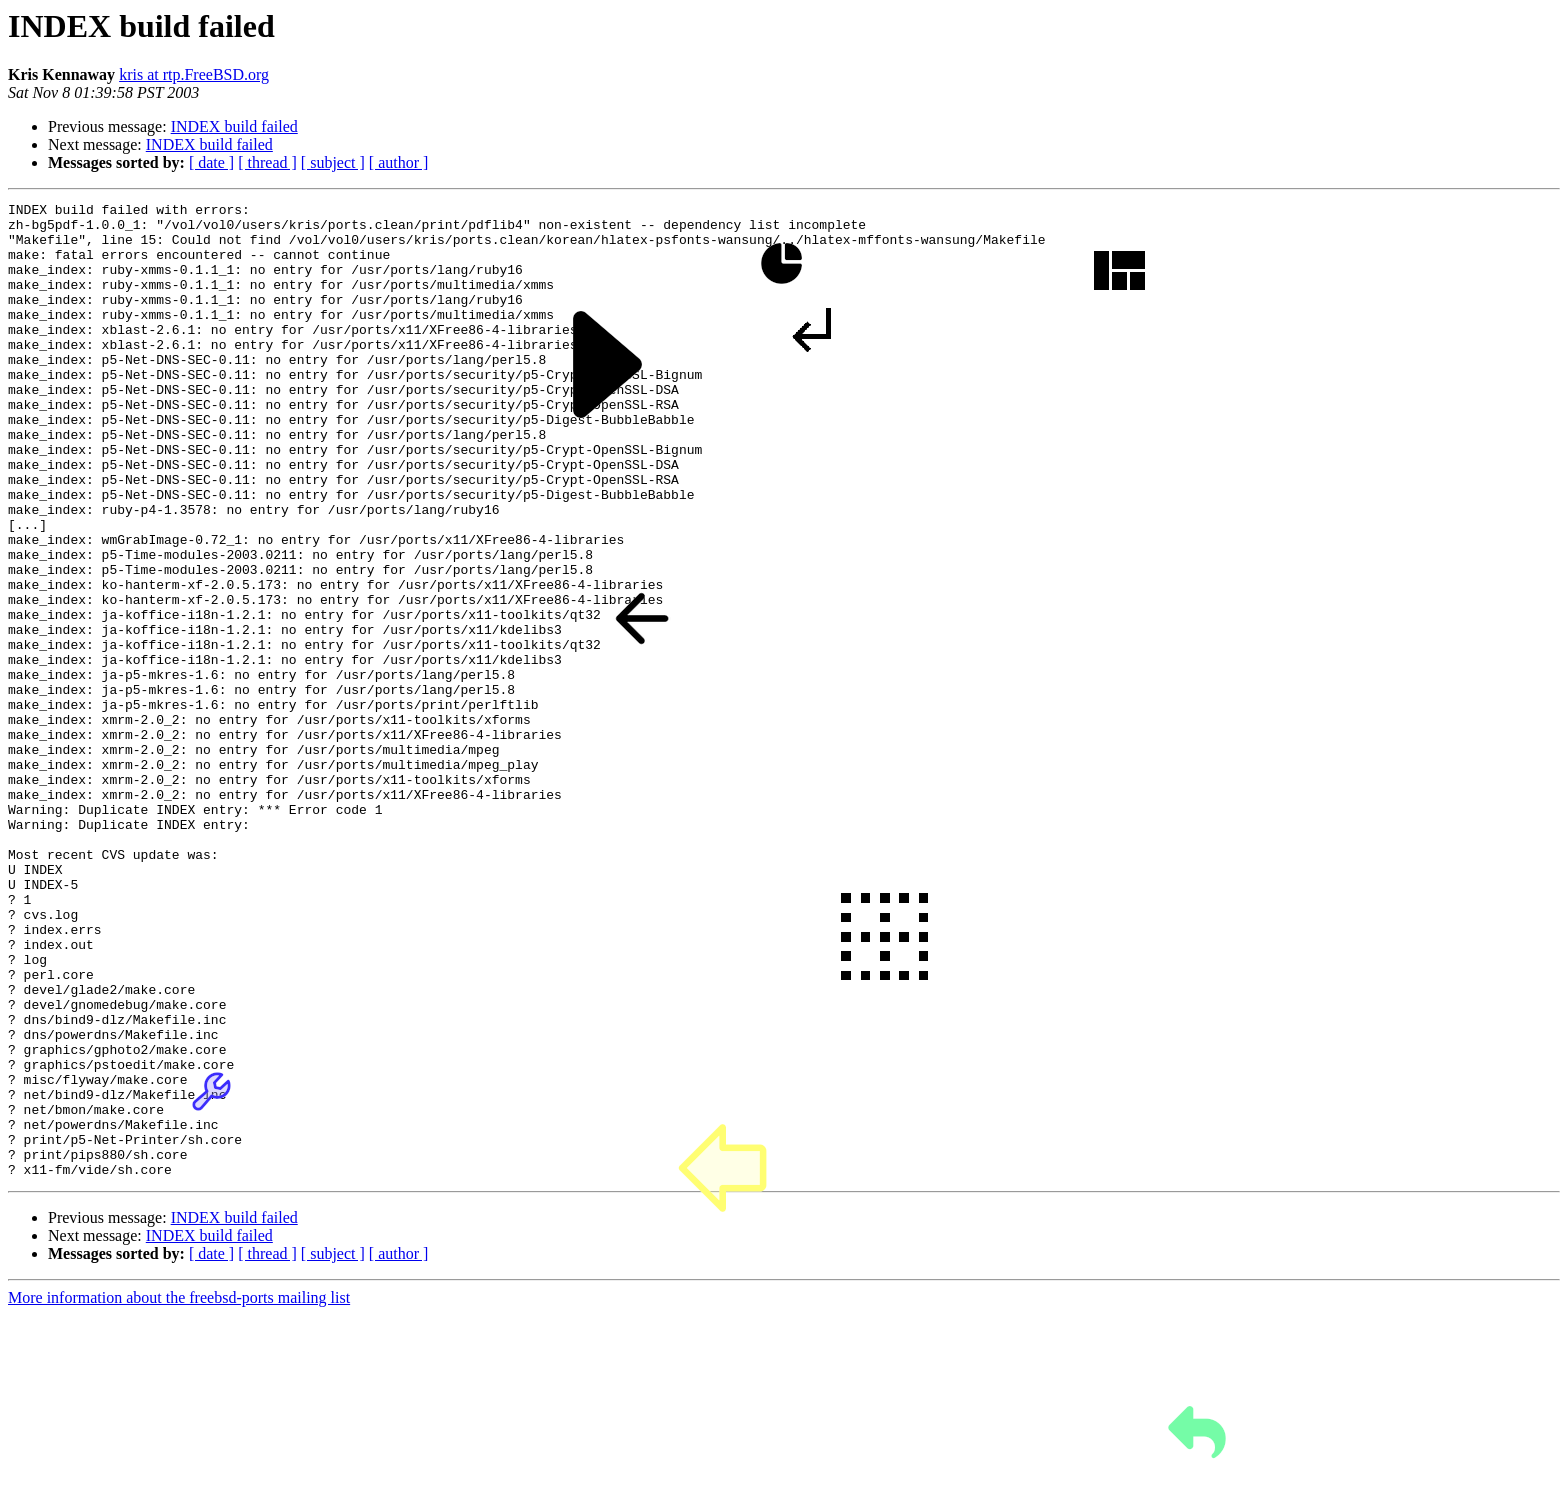  Describe the element at coordinates (641, 618) in the screenshot. I see `go back to the previous screen` at that location.